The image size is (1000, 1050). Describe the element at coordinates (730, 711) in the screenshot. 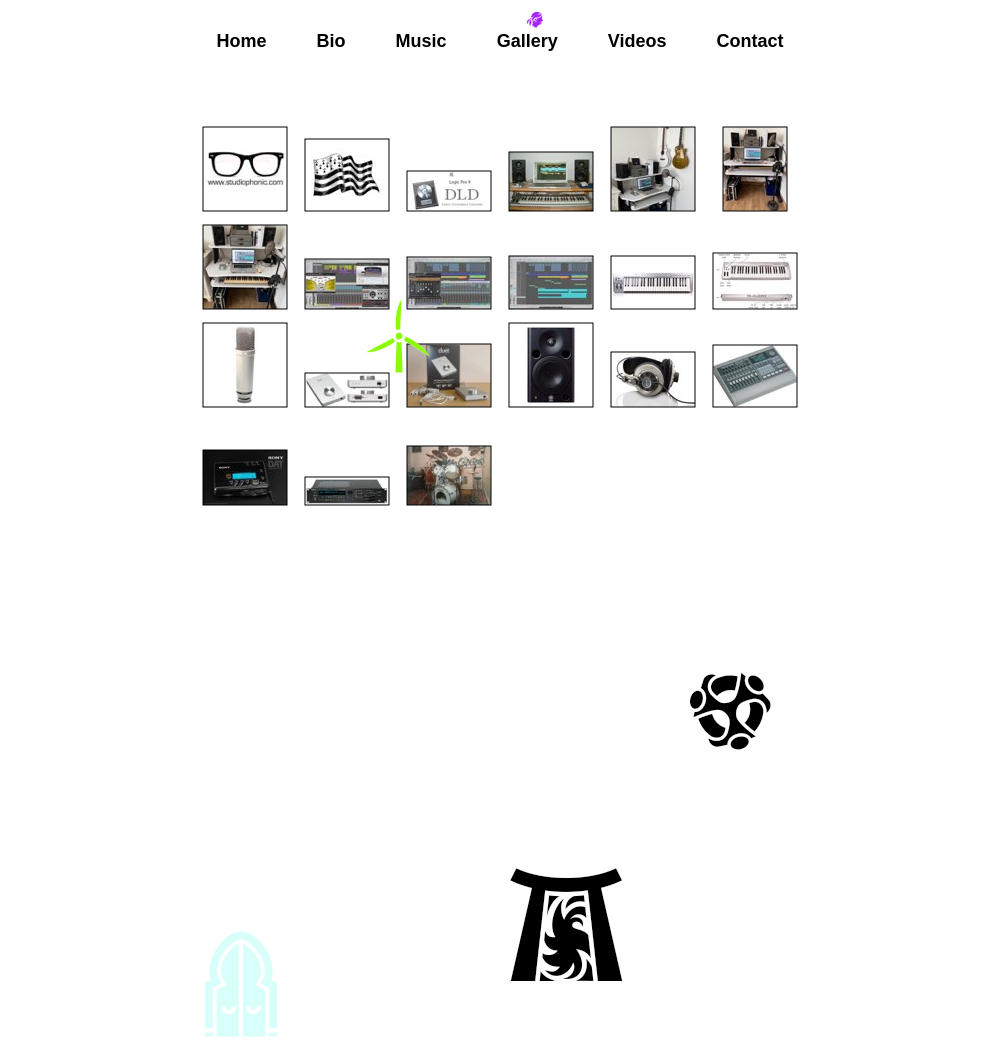

I see `indicates a multi-attack or combo ability in a game` at that location.